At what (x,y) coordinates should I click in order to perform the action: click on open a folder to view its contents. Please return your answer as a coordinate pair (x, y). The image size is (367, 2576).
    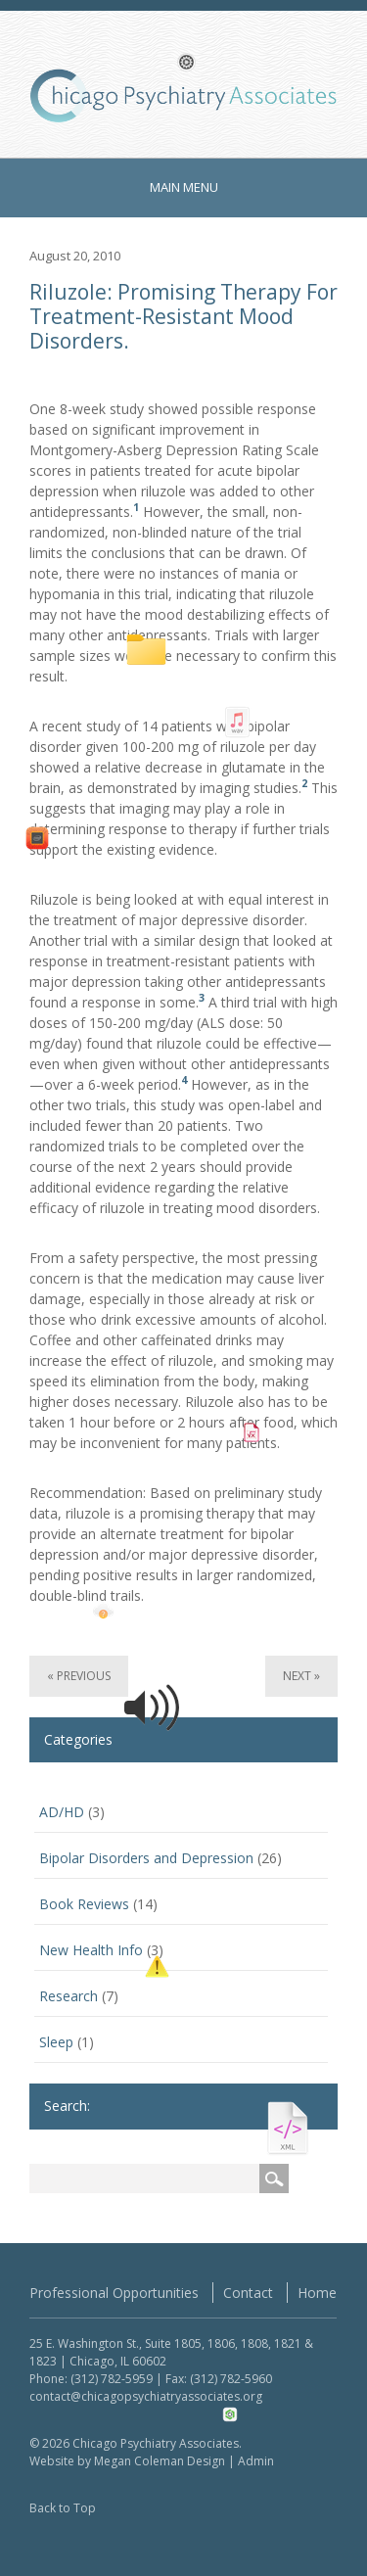
    Looking at the image, I should click on (146, 650).